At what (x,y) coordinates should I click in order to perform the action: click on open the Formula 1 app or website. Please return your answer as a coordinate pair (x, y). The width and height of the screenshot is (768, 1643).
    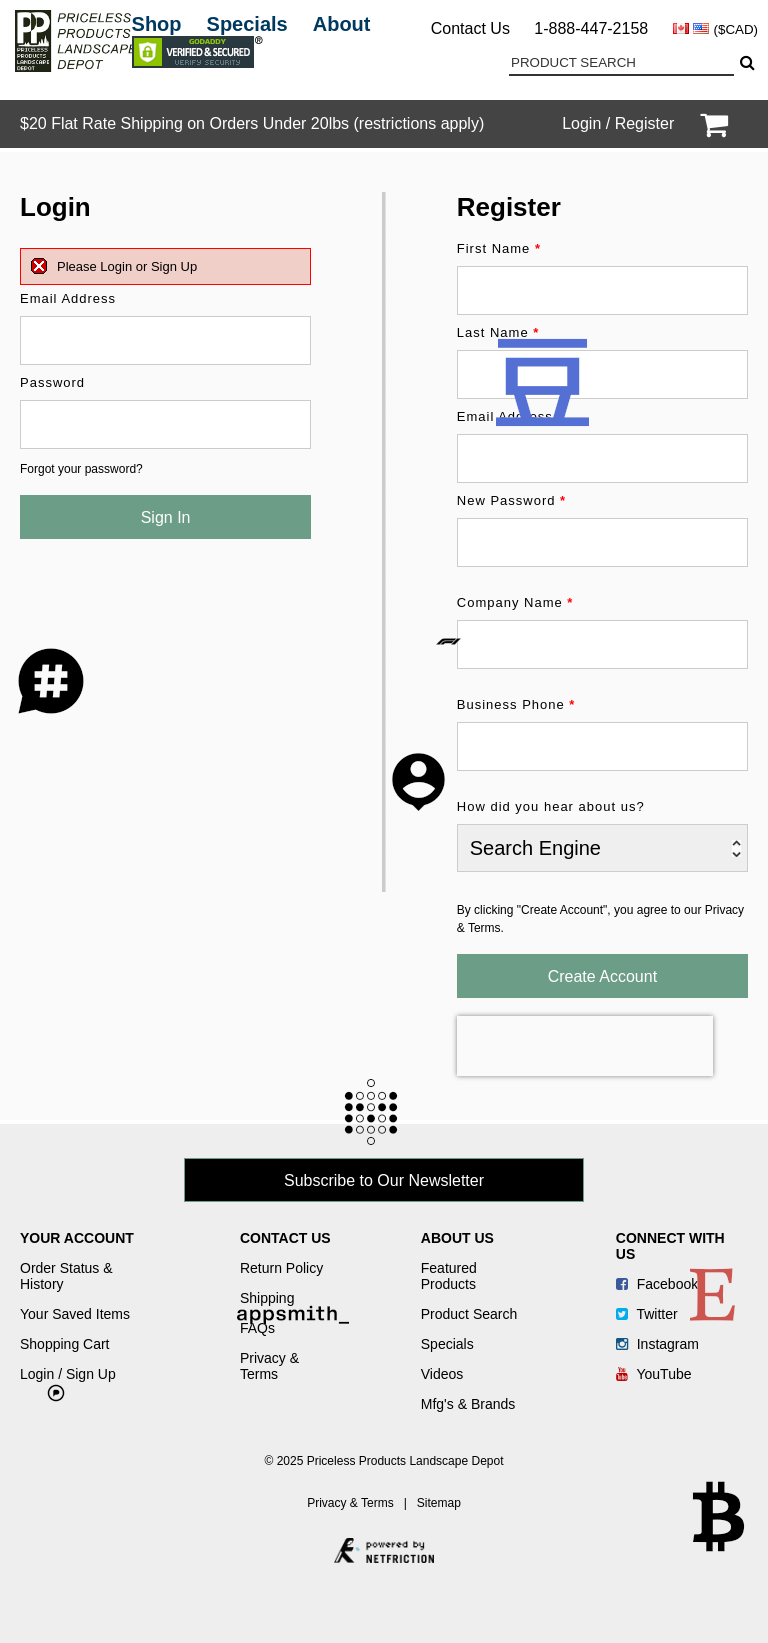
    Looking at the image, I should click on (448, 641).